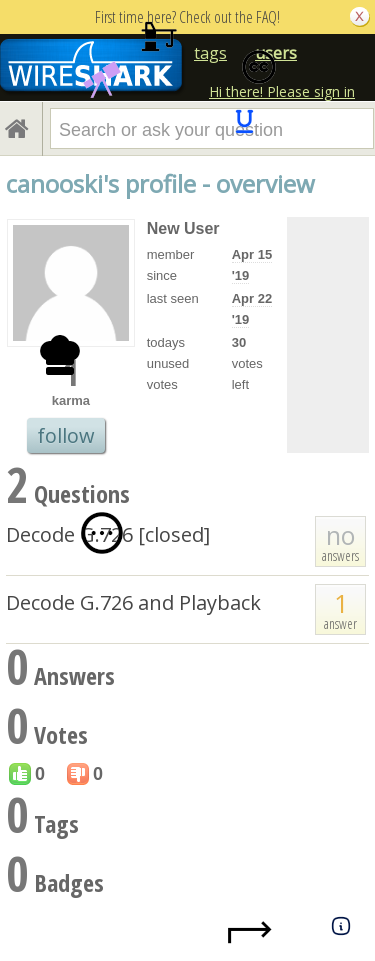  Describe the element at coordinates (60, 355) in the screenshot. I see `browse recipes or cooking content` at that location.